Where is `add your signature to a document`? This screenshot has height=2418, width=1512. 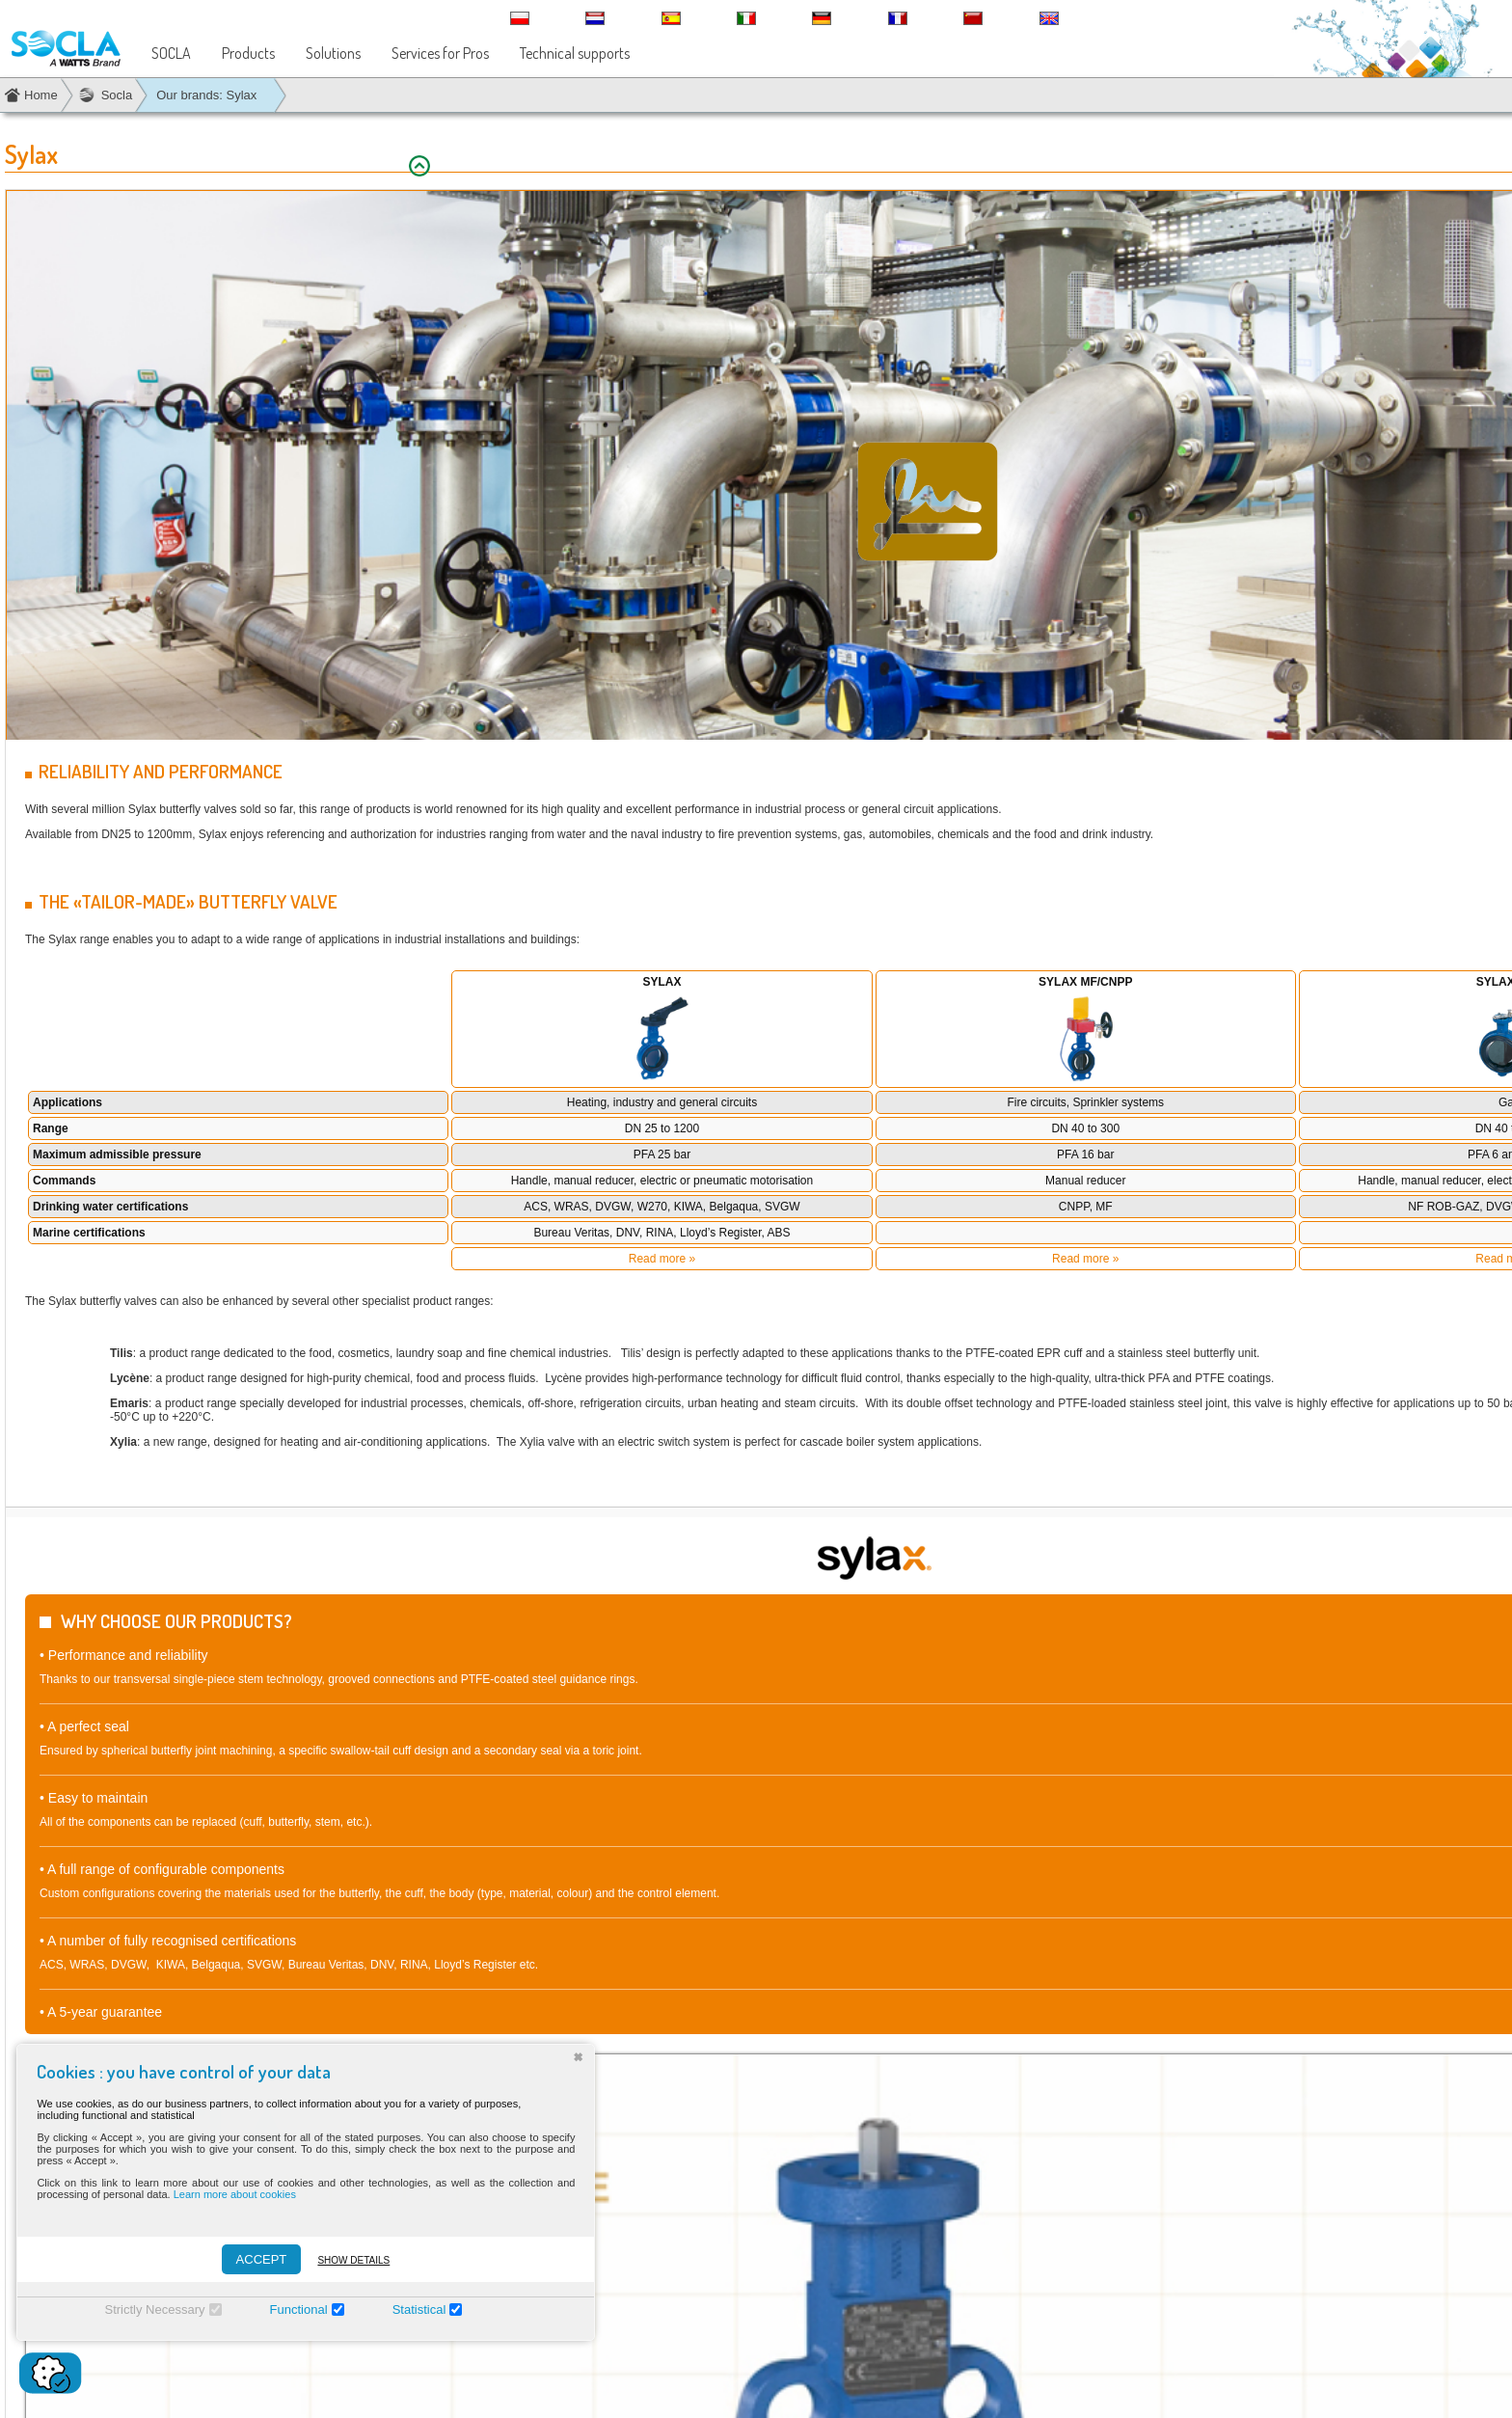
add your signature to a document is located at coordinates (928, 502).